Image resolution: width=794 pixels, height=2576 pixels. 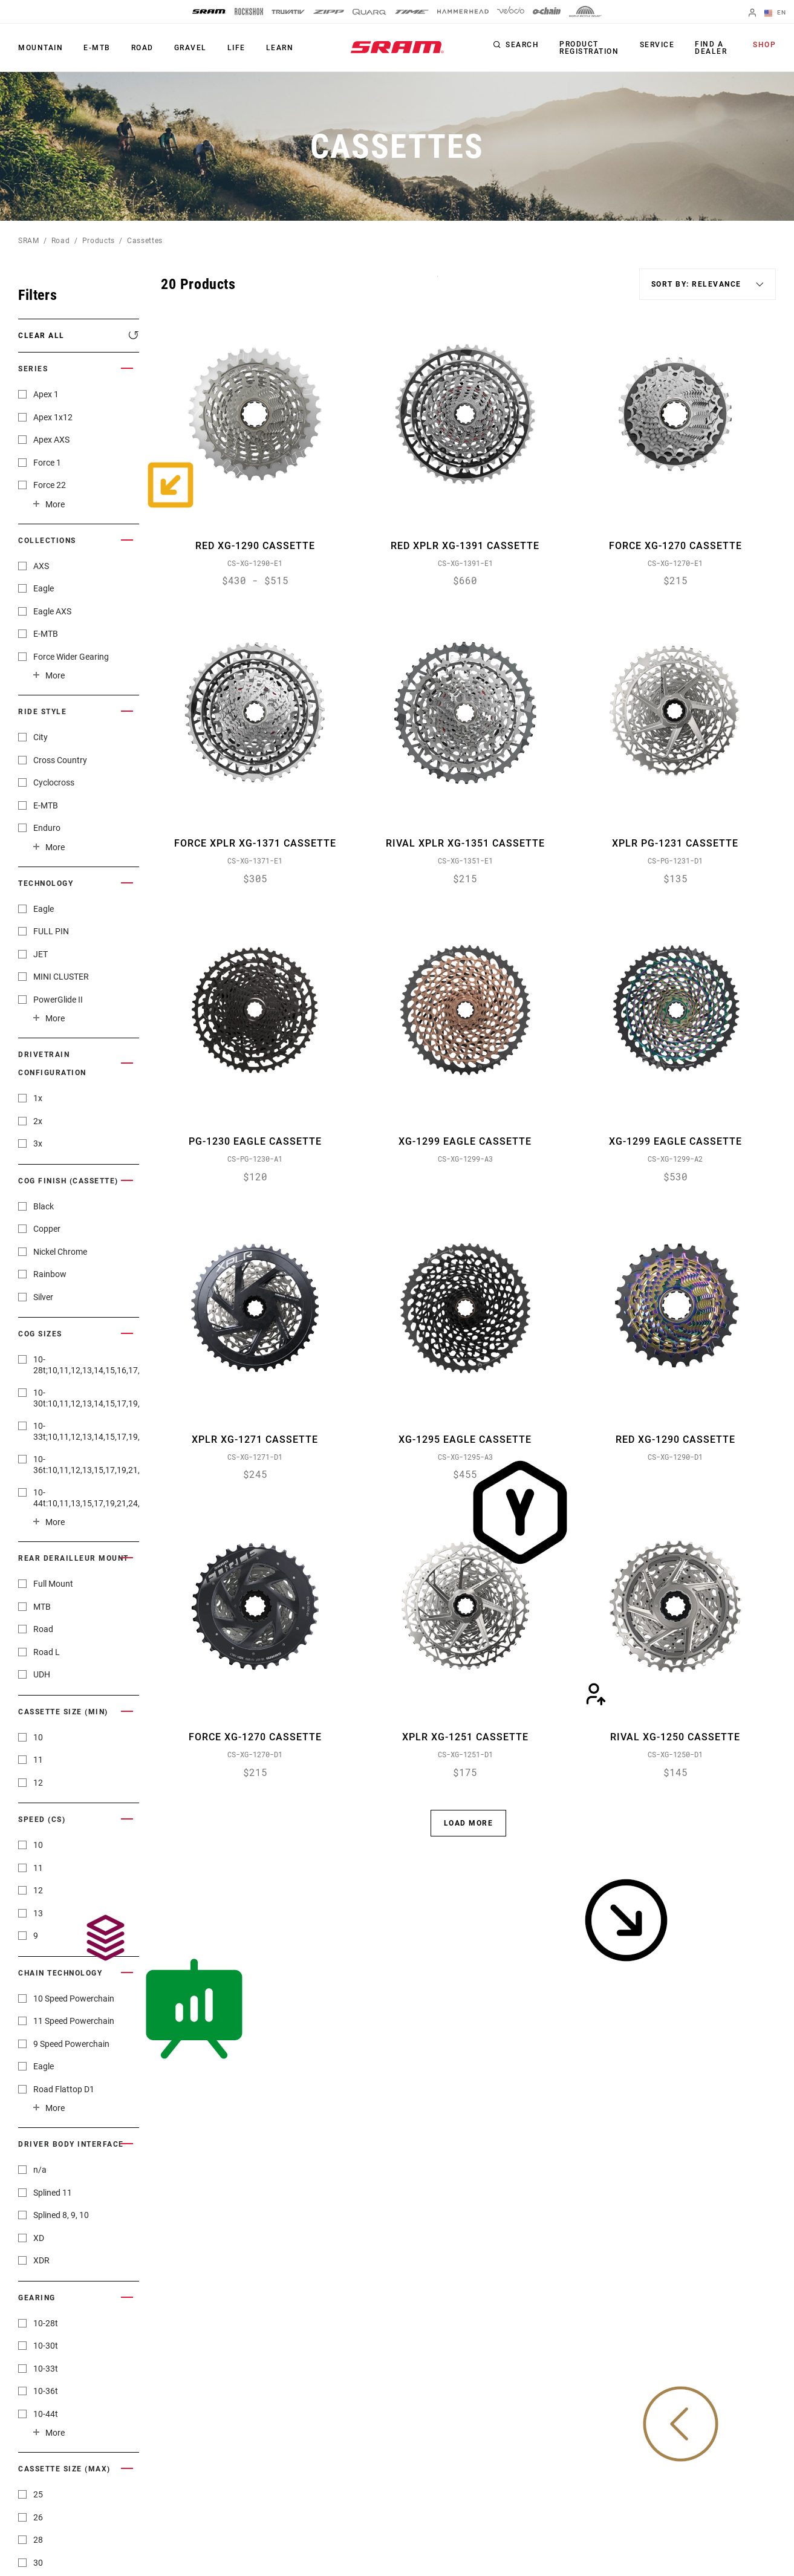 What do you see at coordinates (680, 2424) in the screenshot?
I see `go back to the previous screen` at bounding box center [680, 2424].